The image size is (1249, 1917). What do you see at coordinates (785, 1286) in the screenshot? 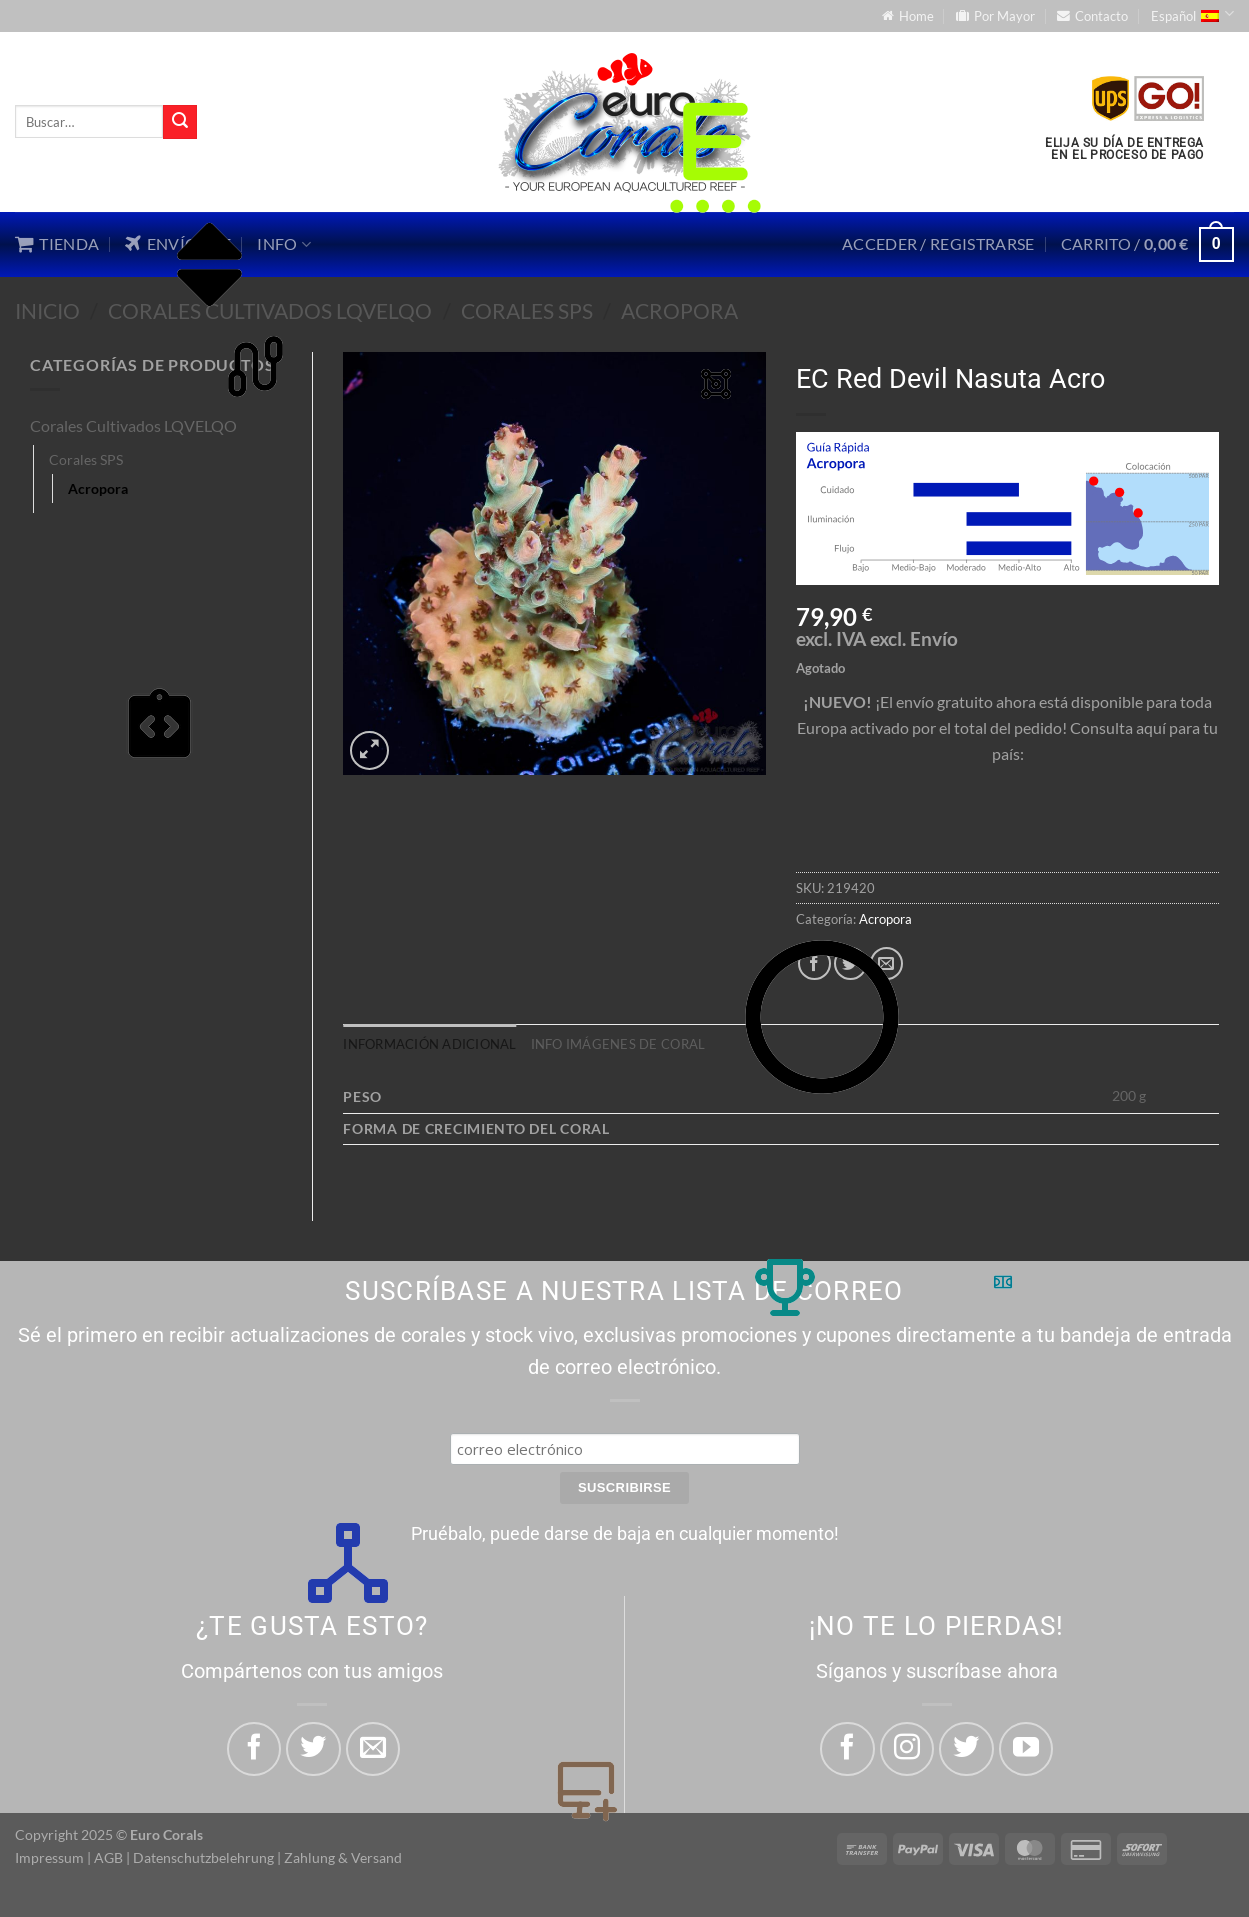
I see `view achievements or awards` at bounding box center [785, 1286].